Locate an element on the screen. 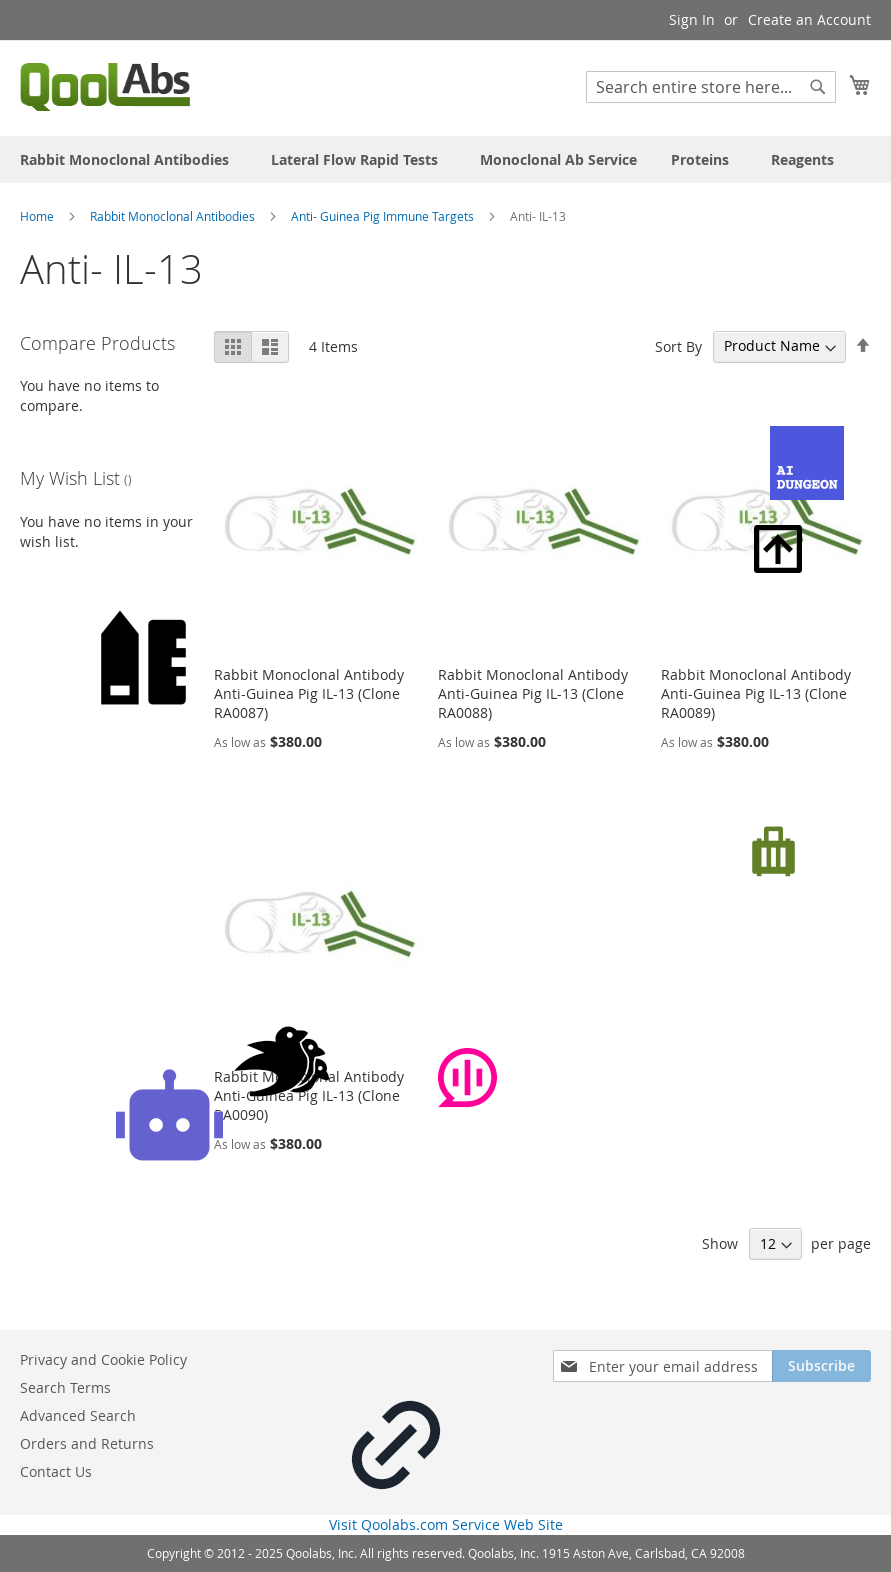 The width and height of the screenshot is (891, 1572). access travel or trip planning features is located at coordinates (773, 852).